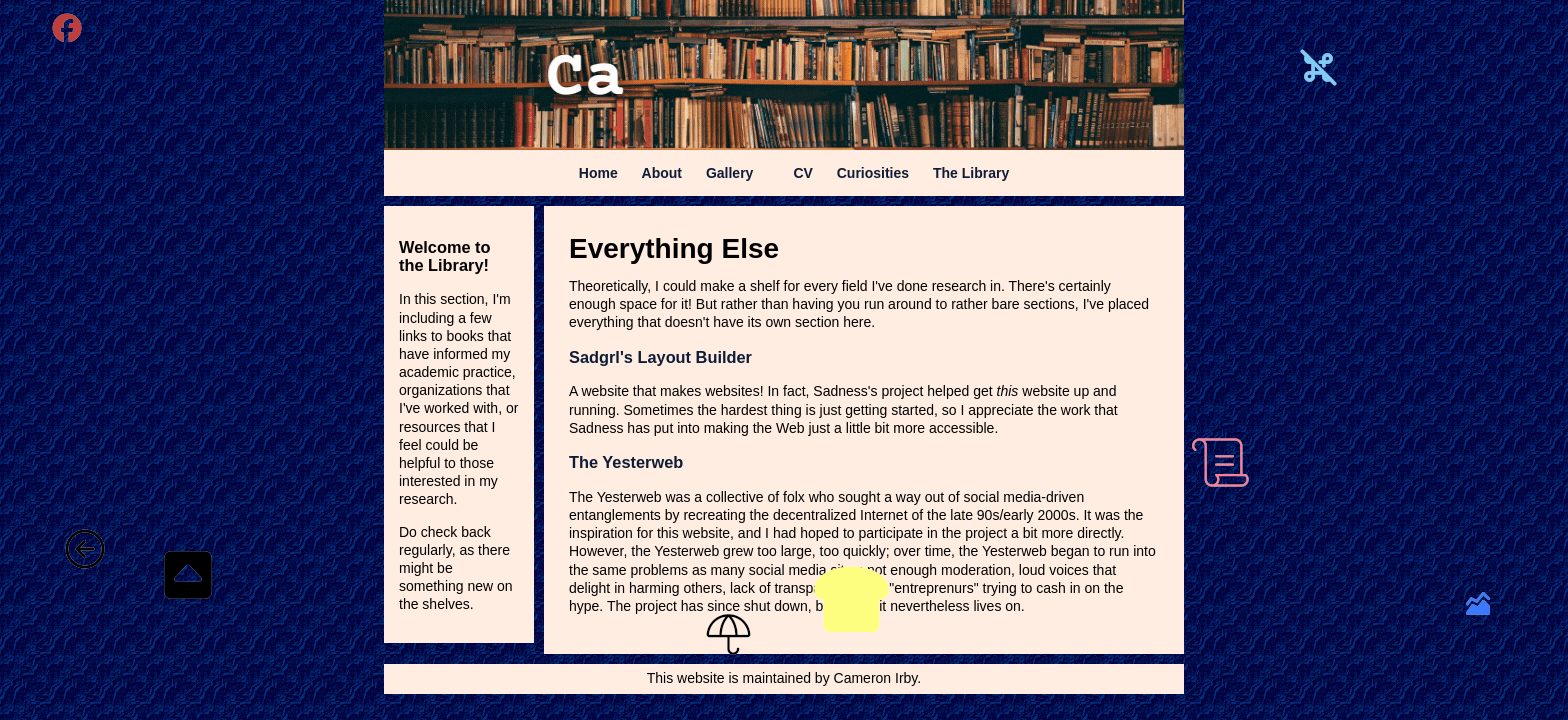  Describe the element at coordinates (851, 599) in the screenshot. I see `access bakery or bread-related content` at that location.